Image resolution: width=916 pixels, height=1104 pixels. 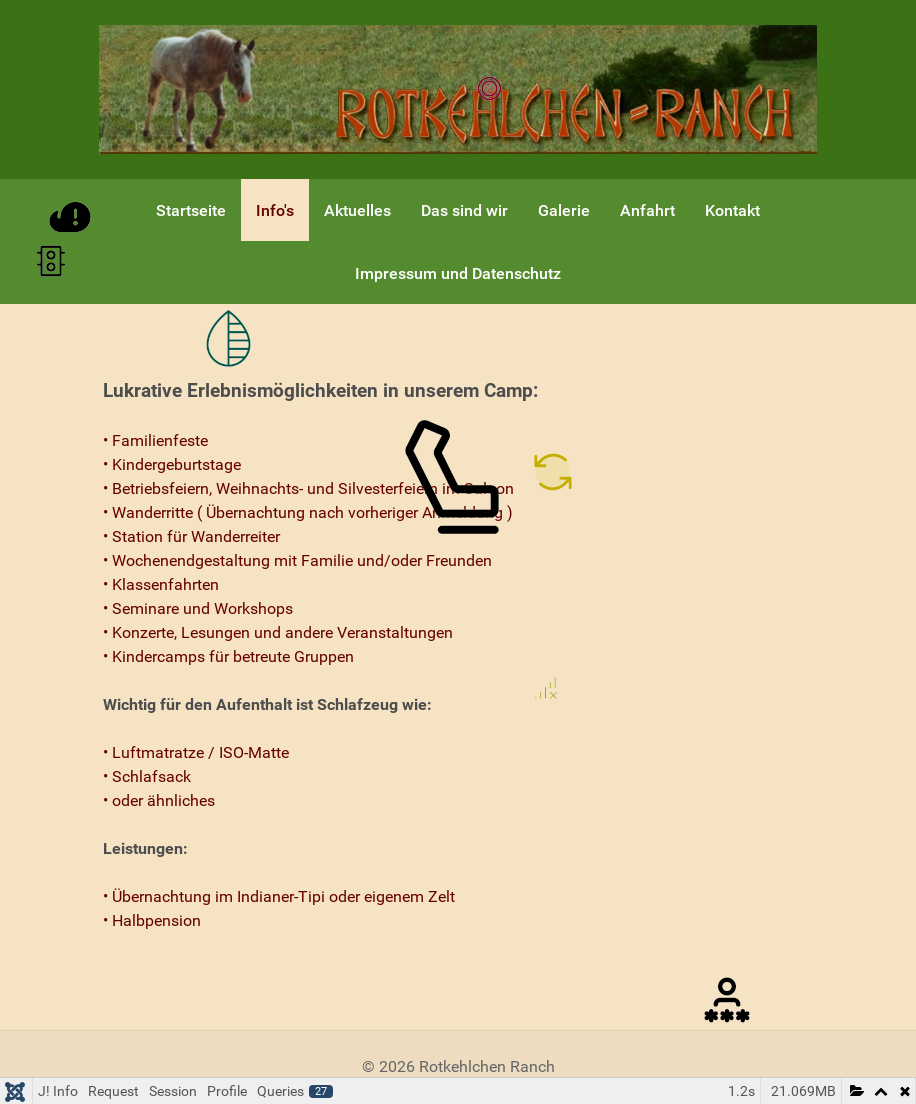 What do you see at coordinates (450, 477) in the screenshot?
I see `select a seat for your reservation` at bounding box center [450, 477].